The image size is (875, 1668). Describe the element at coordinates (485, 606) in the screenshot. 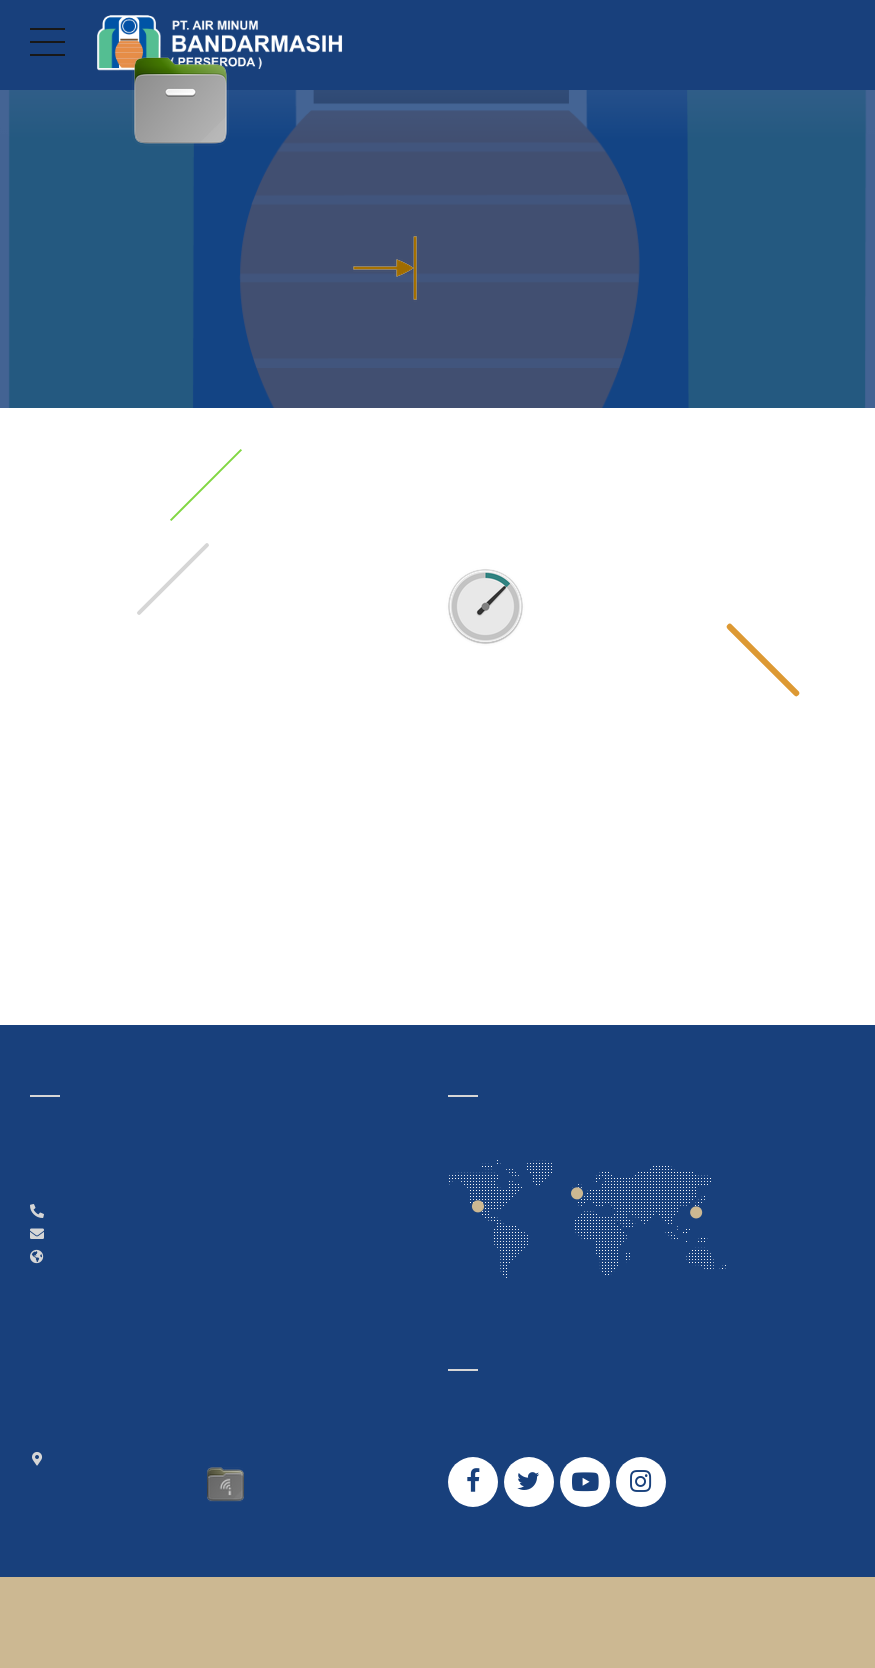

I see `open system profiler to analyze performance` at that location.